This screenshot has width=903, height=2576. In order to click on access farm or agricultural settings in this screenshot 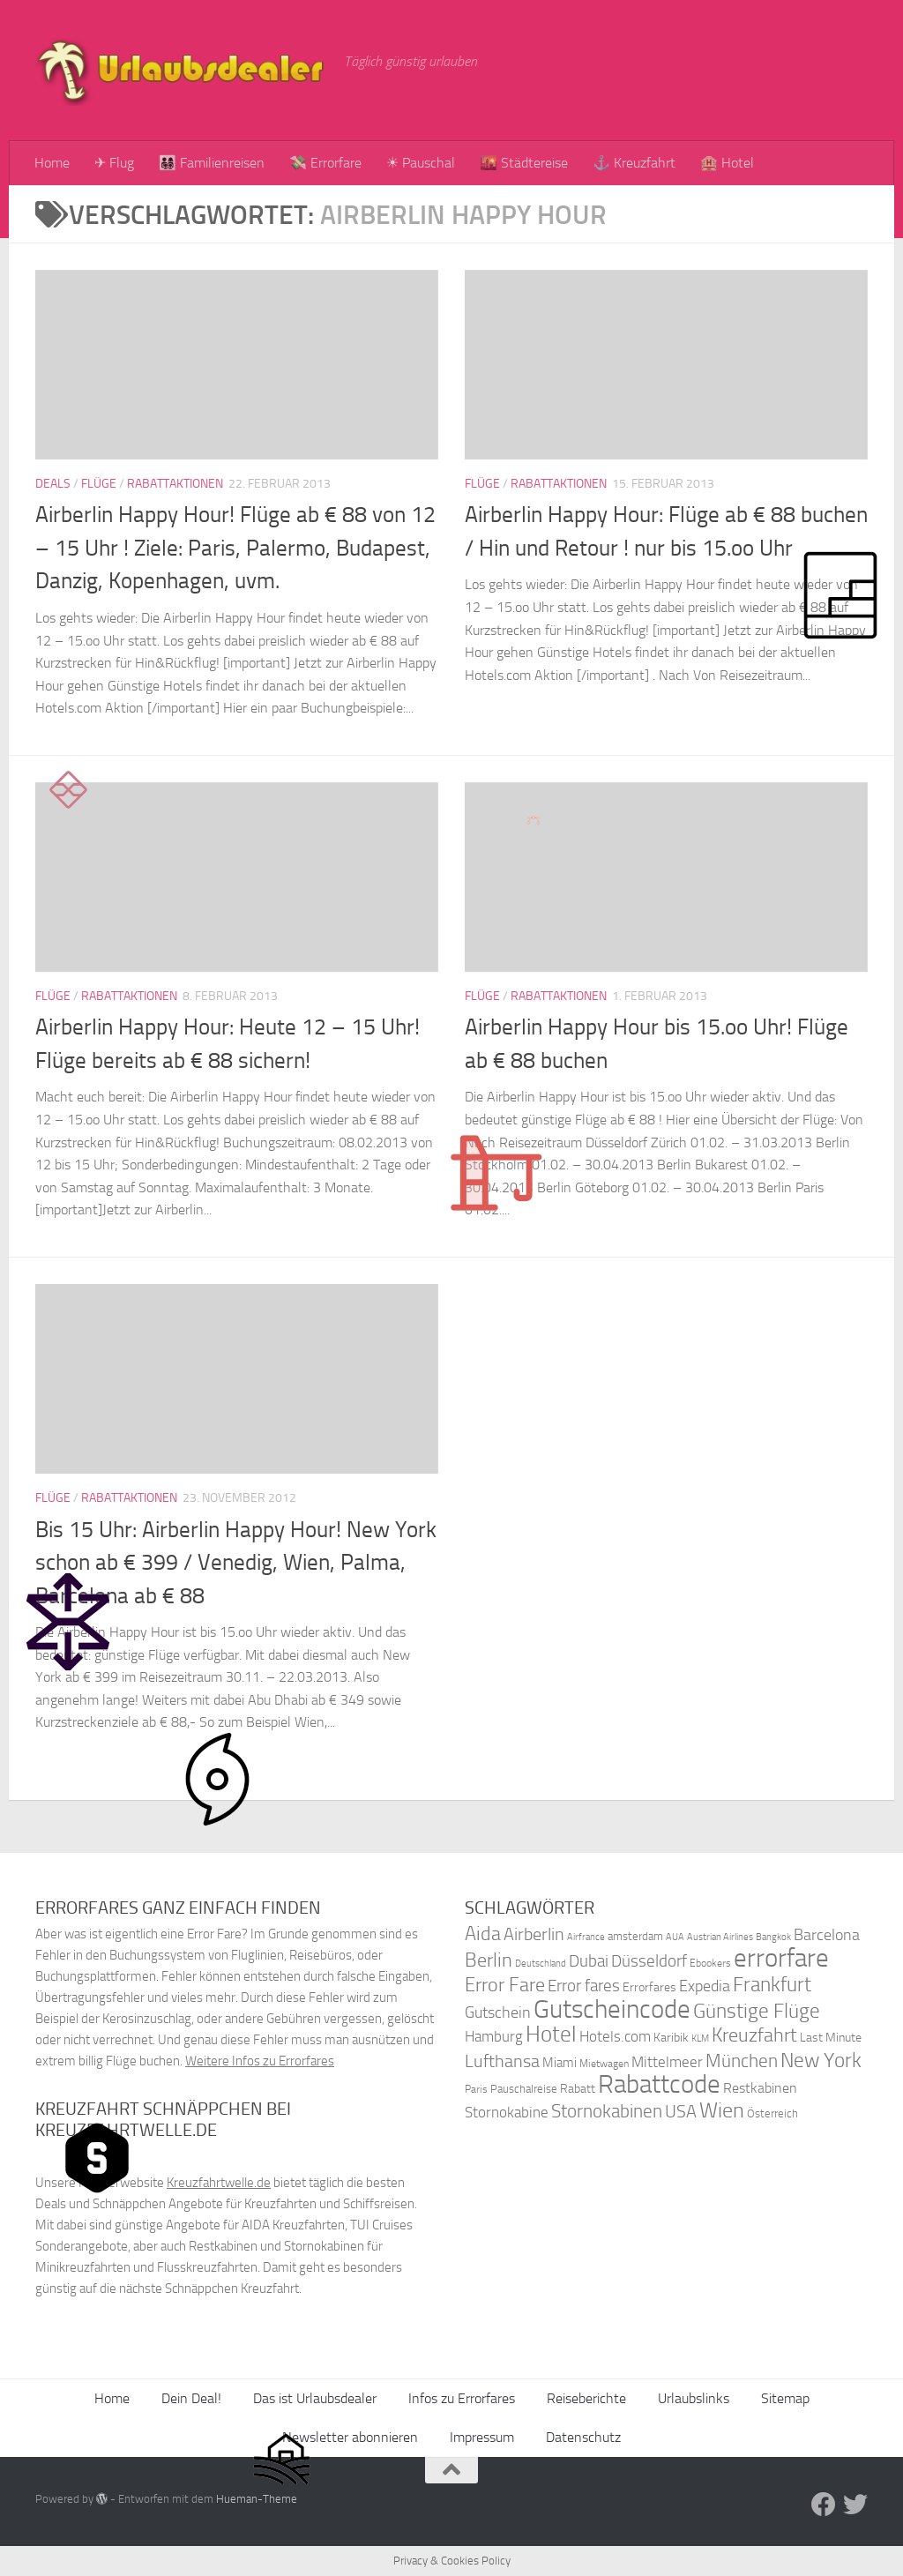, I will do `click(281, 2460)`.